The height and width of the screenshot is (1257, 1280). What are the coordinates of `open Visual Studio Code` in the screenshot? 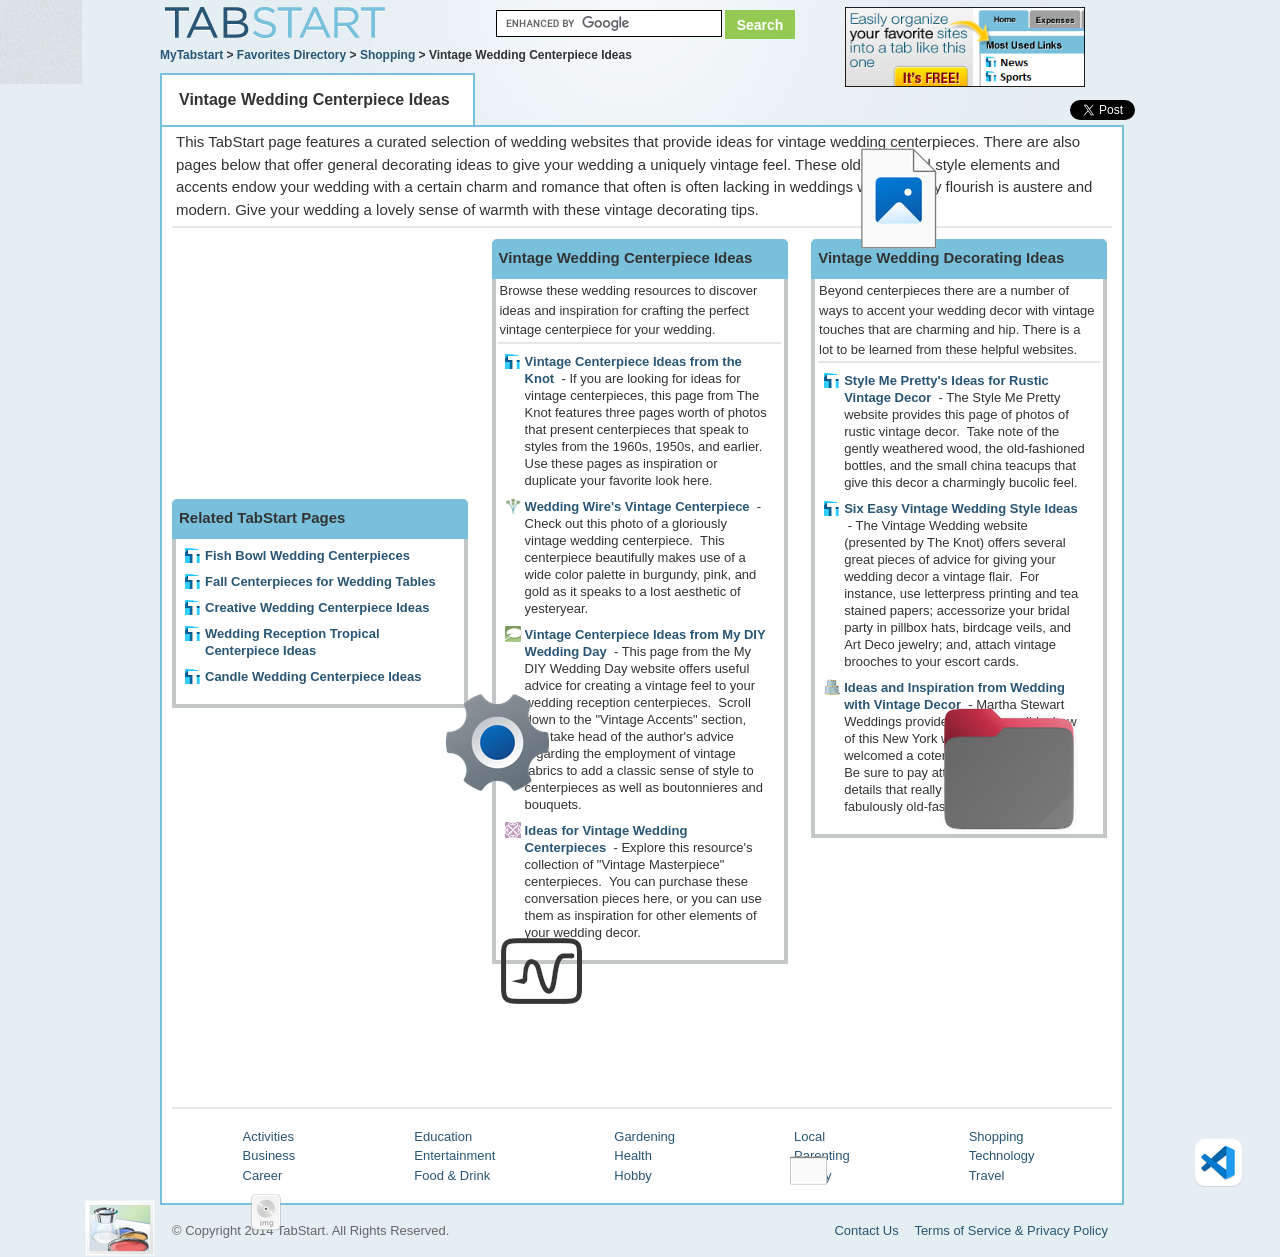 It's located at (1218, 1162).